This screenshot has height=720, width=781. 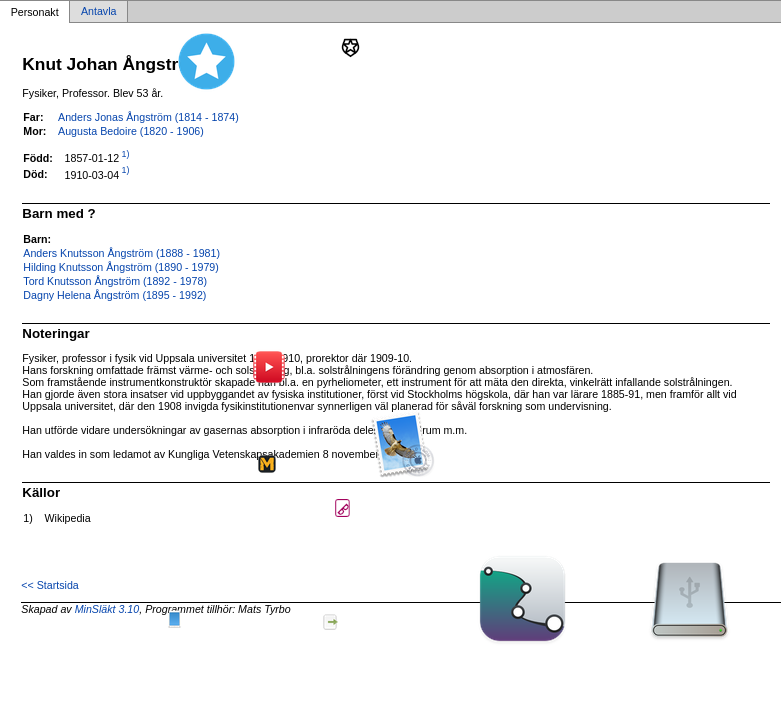 I want to click on auth0 identity platform logo, so click(x=350, y=47).